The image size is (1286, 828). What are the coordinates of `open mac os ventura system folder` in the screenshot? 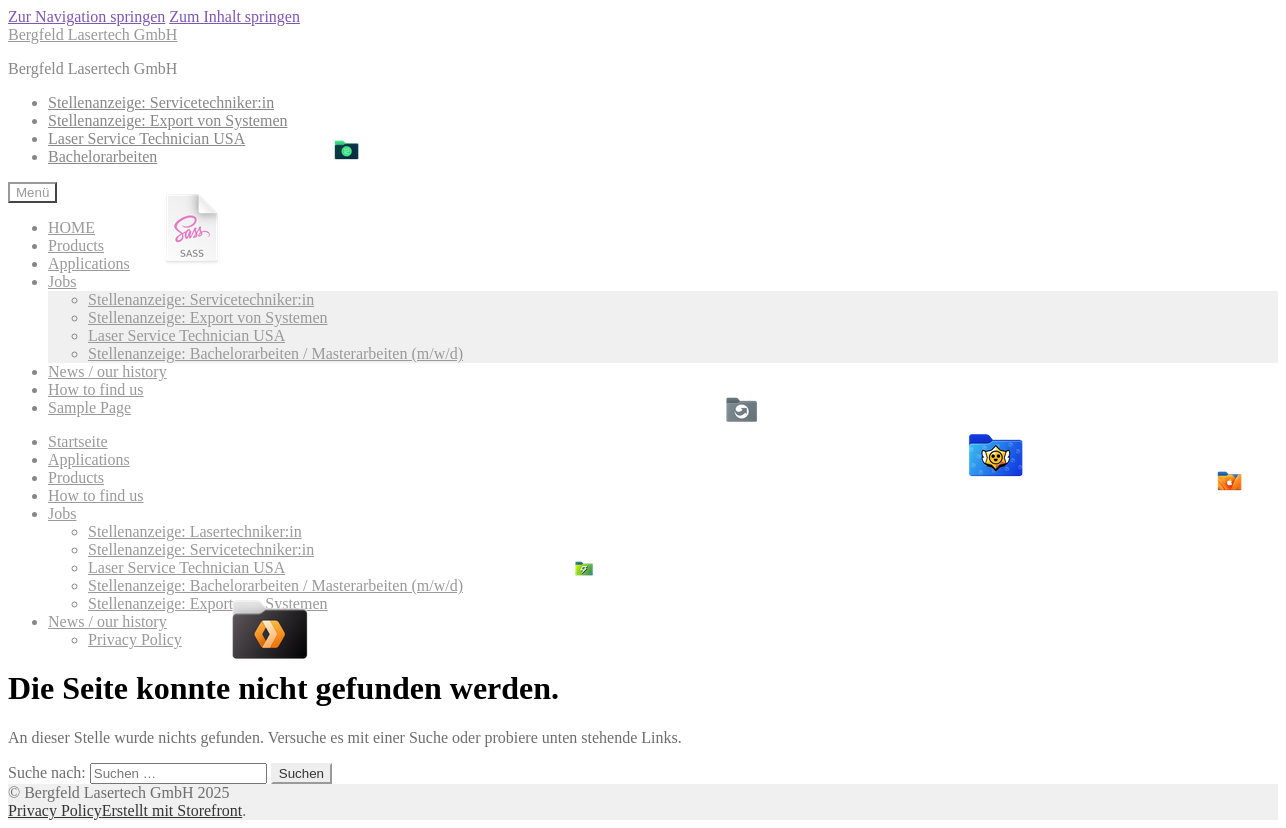 It's located at (1229, 481).